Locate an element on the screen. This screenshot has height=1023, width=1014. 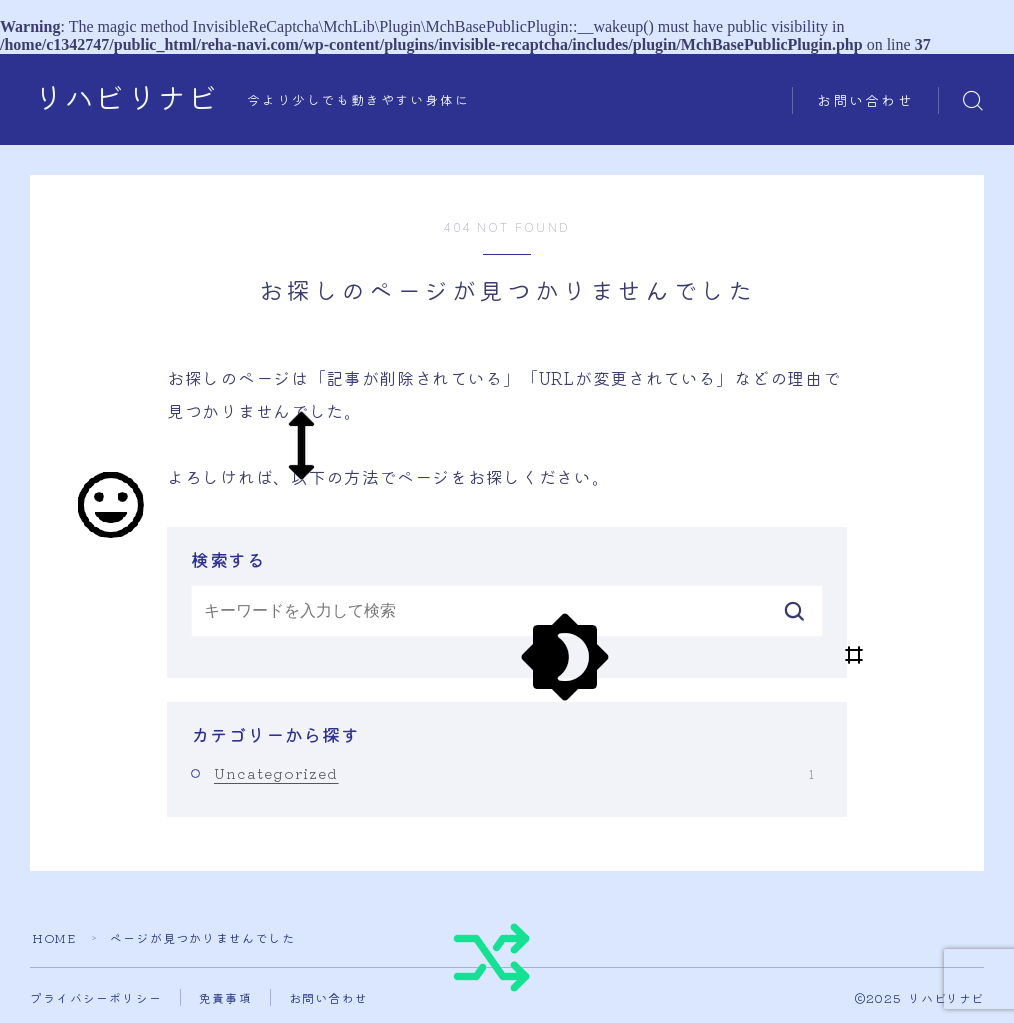
access frame or artboard settings is located at coordinates (854, 655).